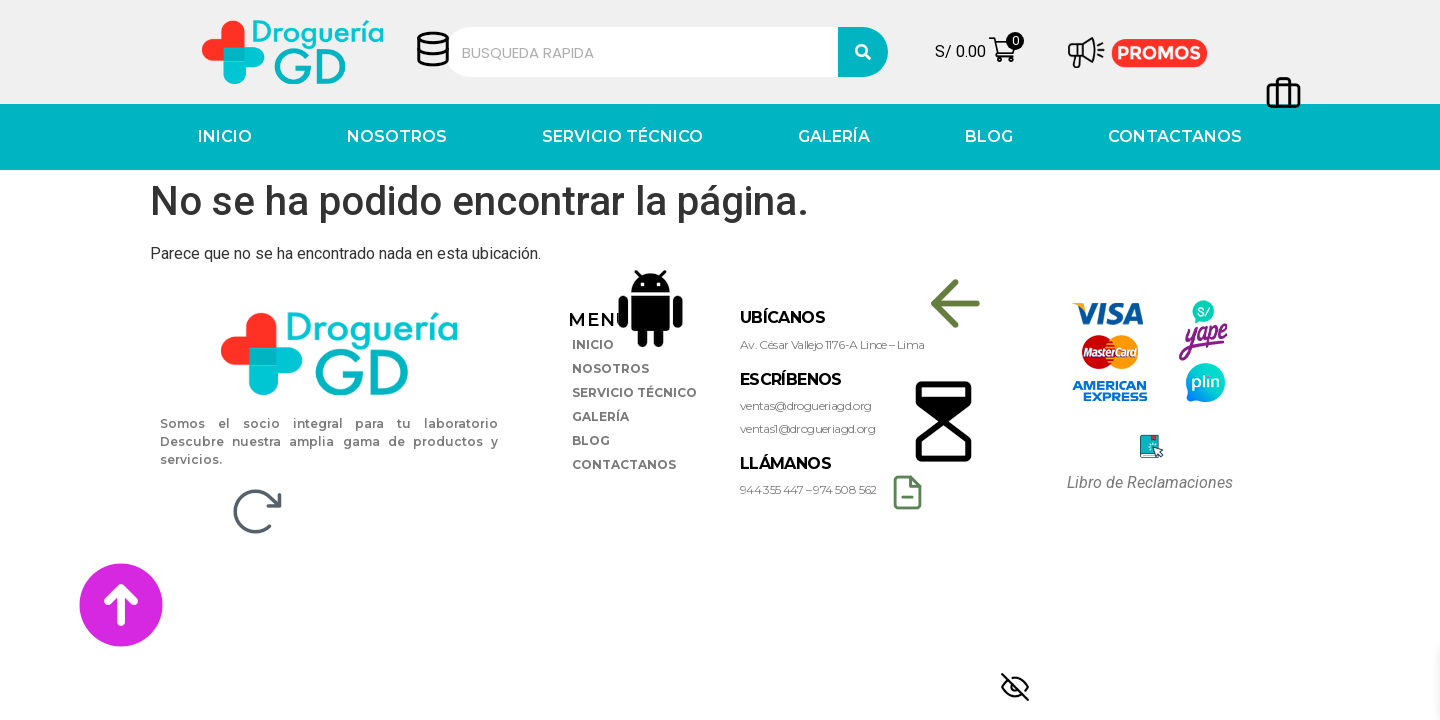 The width and height of the screenshot is (1440, 720). What do you see at coordinates (955, 303) in the screenshot?
I see `go back to the previous screen` at bounding box center [955, 303].